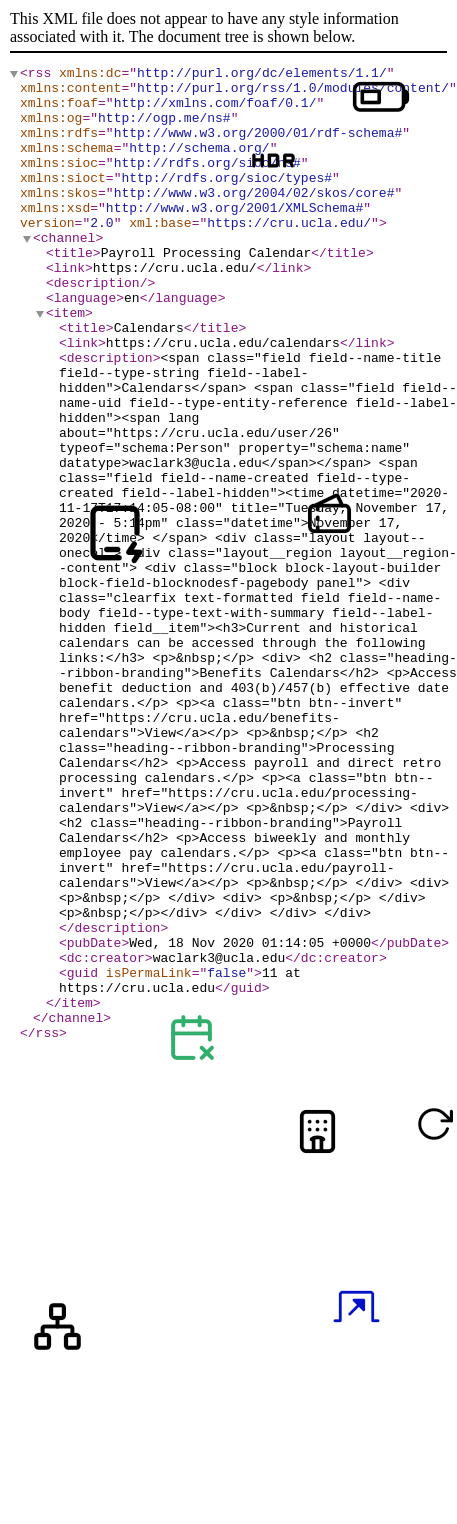 The width and height of the screenshot is (457, 1524). I want to click on open link in a new tab, so click(356, 1306).